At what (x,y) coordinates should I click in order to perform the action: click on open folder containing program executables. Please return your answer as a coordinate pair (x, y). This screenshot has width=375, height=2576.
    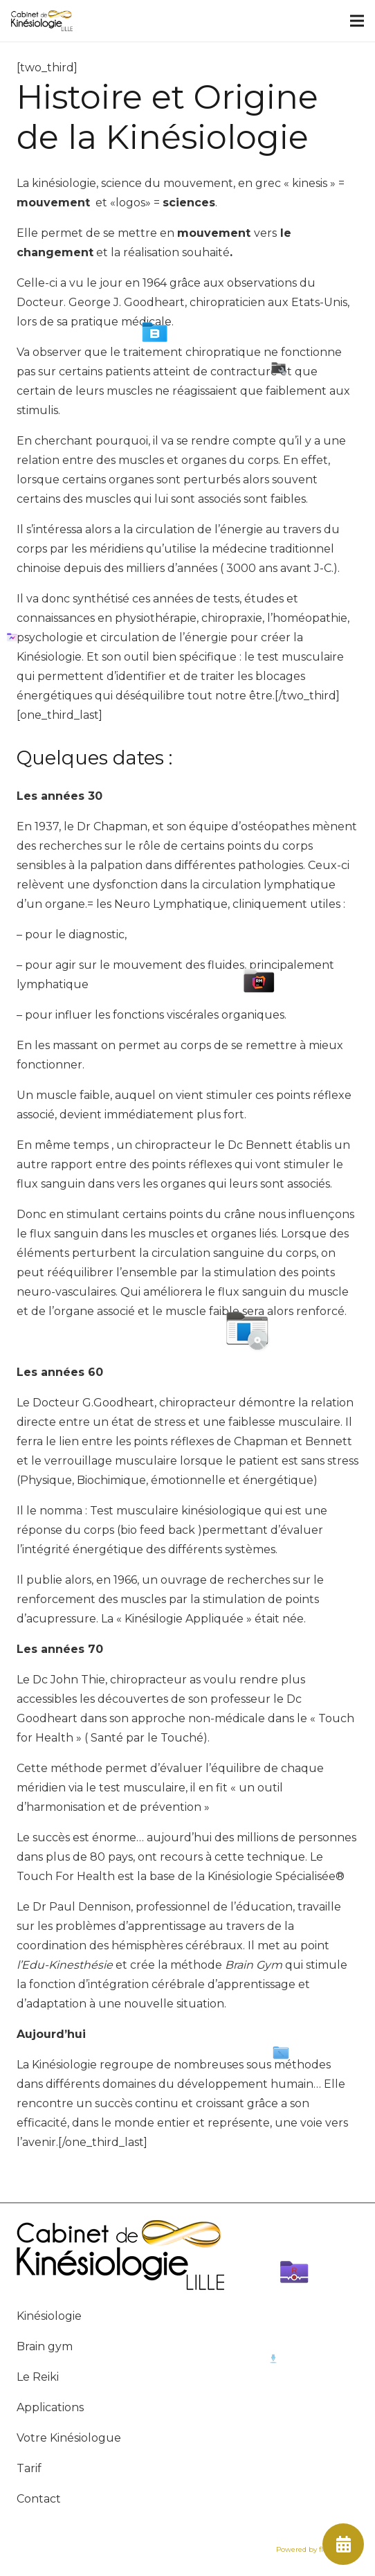
    Looking at the image, I should click on (247, 1330).